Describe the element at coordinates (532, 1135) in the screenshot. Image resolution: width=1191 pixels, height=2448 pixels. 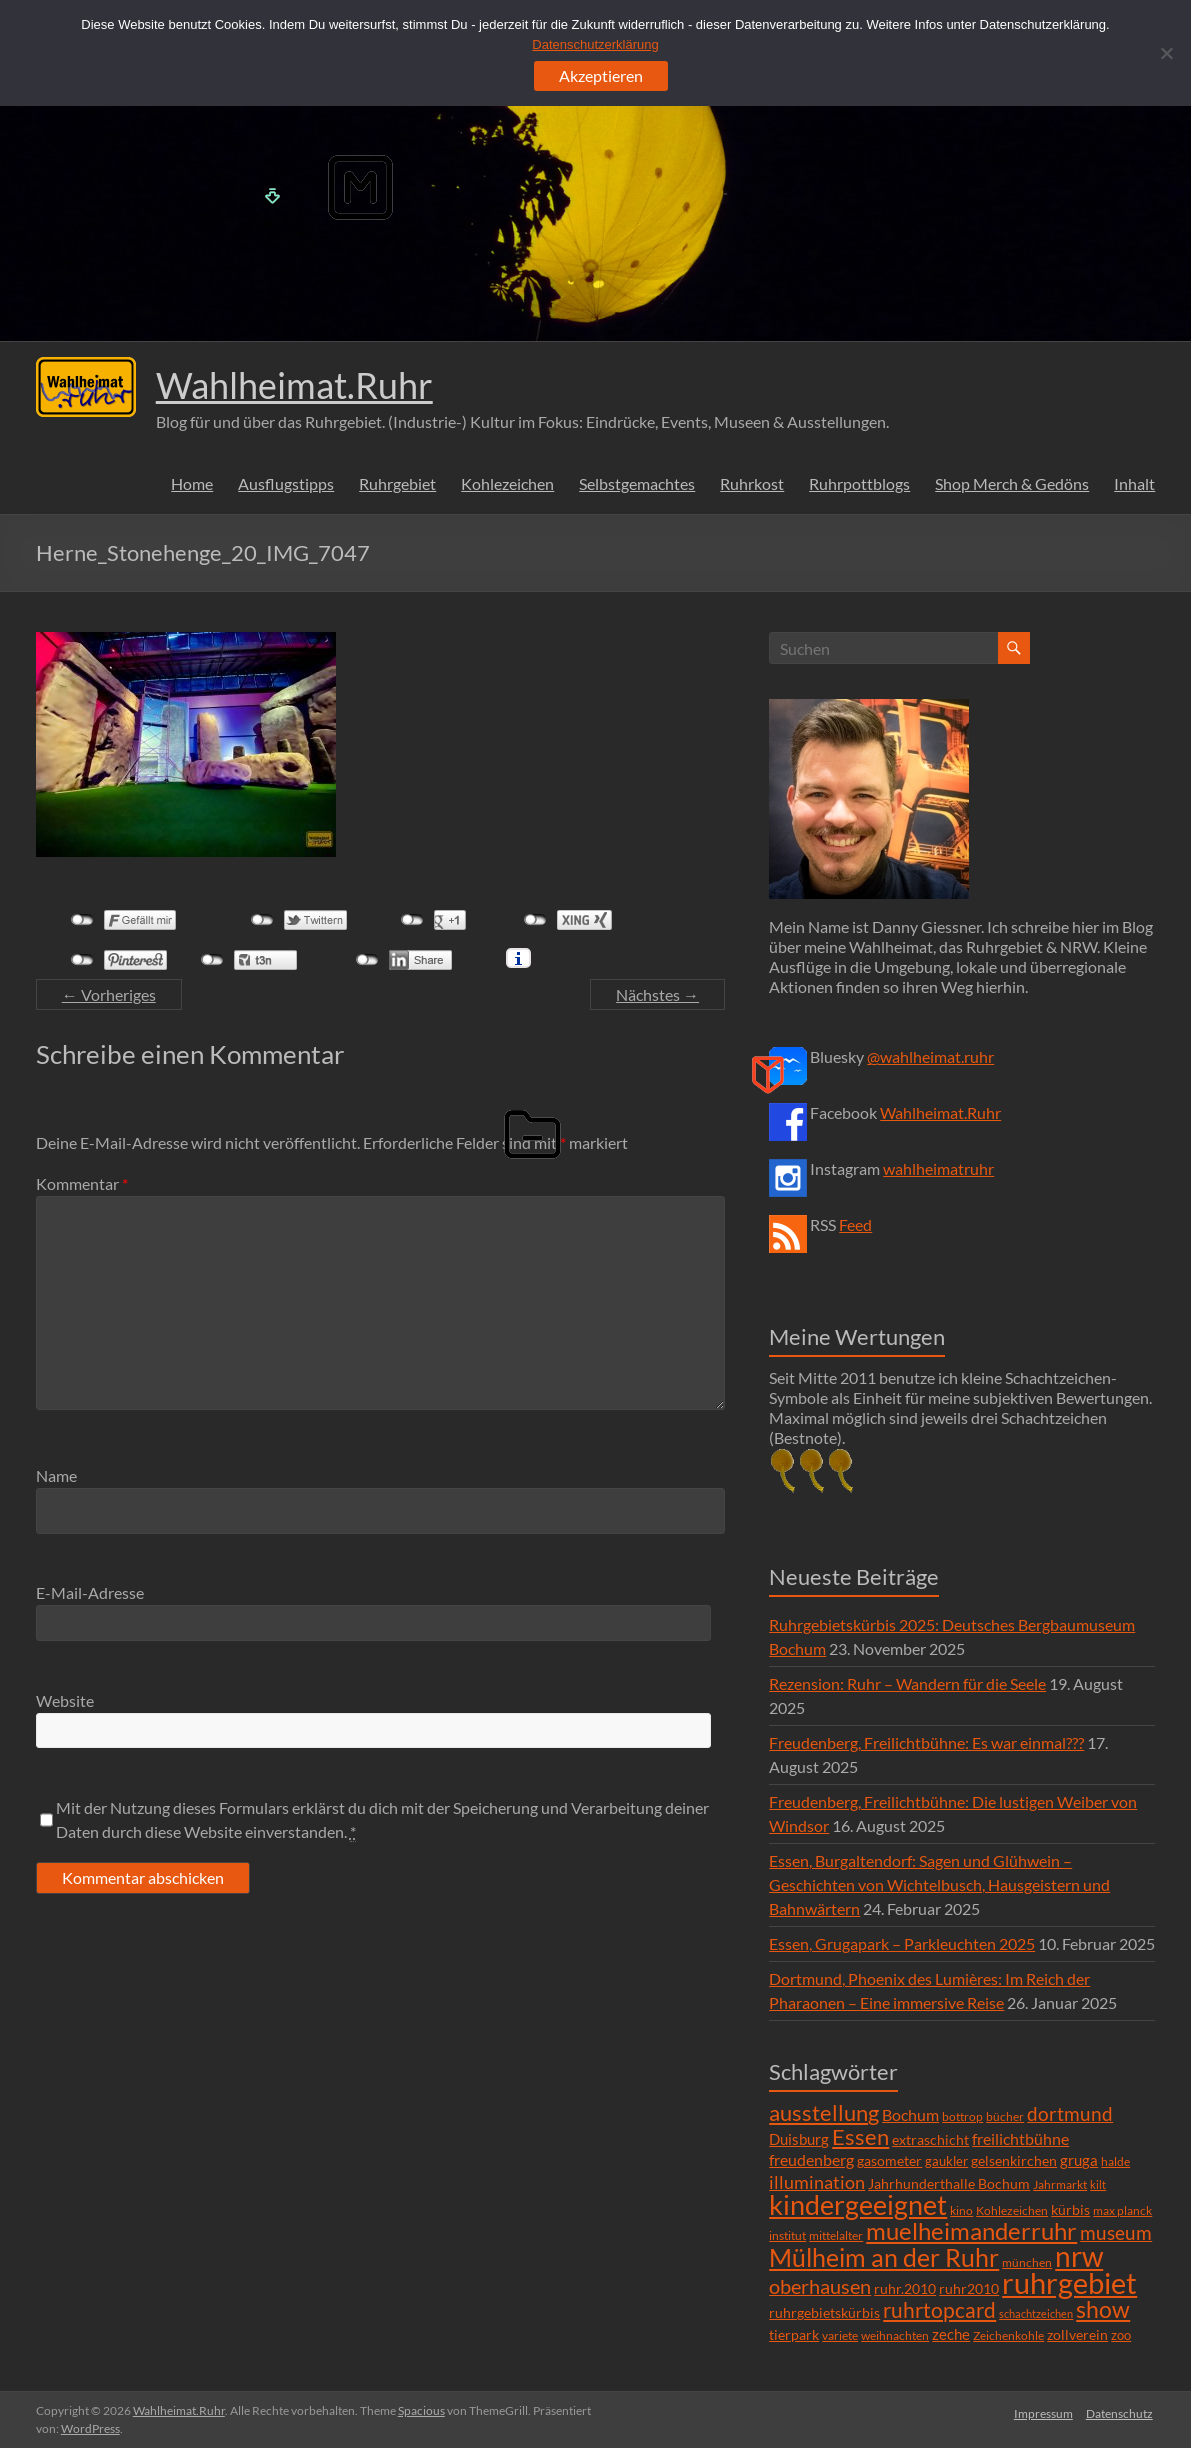
I see `remove a folder` at that location.